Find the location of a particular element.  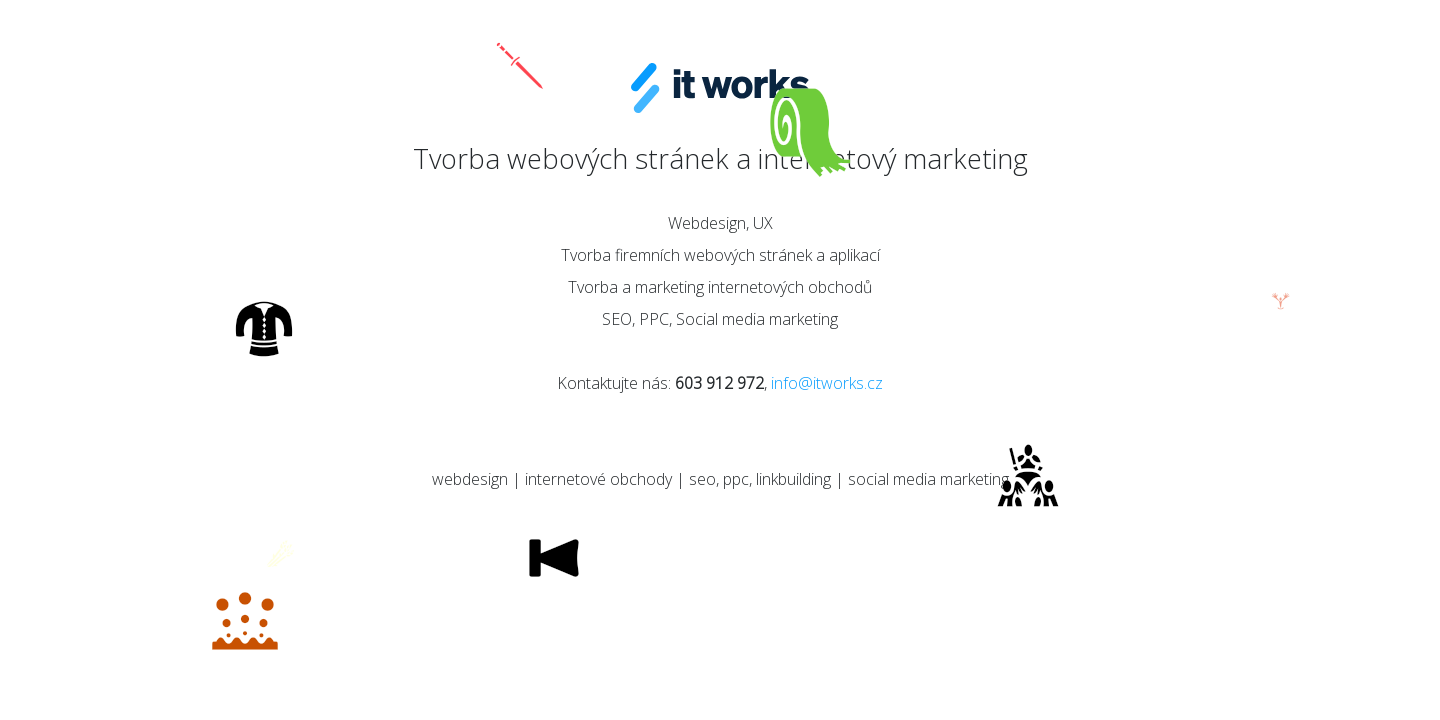

go to previous track or media is located at coordinates (554, 558).